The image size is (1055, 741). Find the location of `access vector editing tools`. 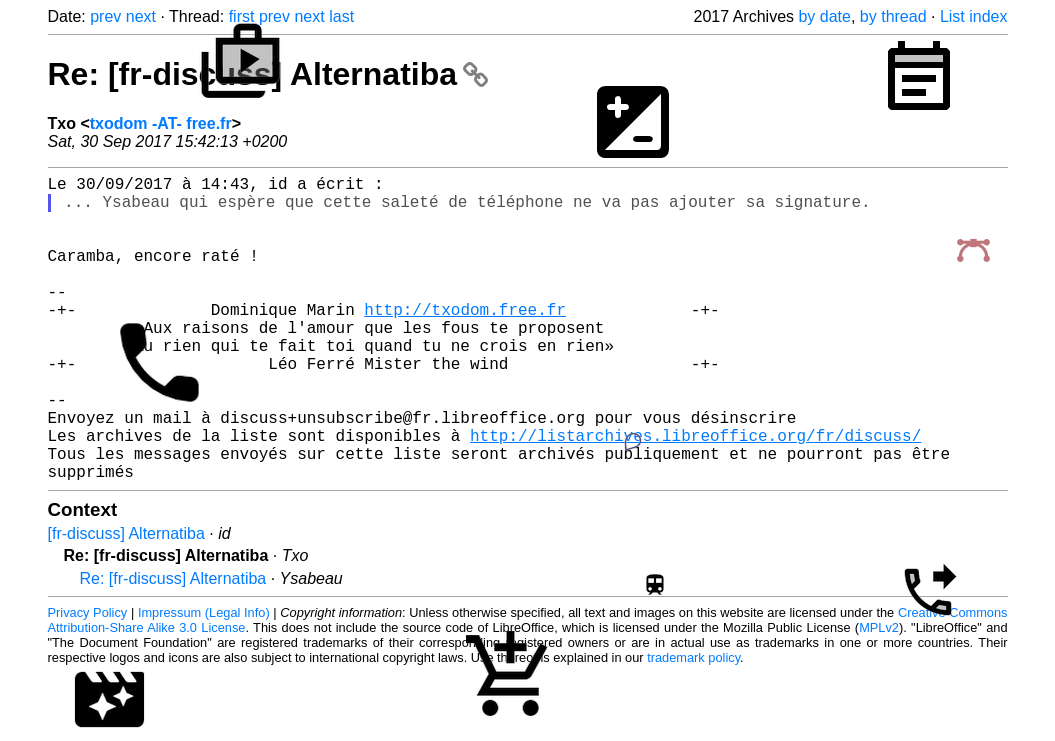

access vector editing tools is located at coordinates (973, 250).